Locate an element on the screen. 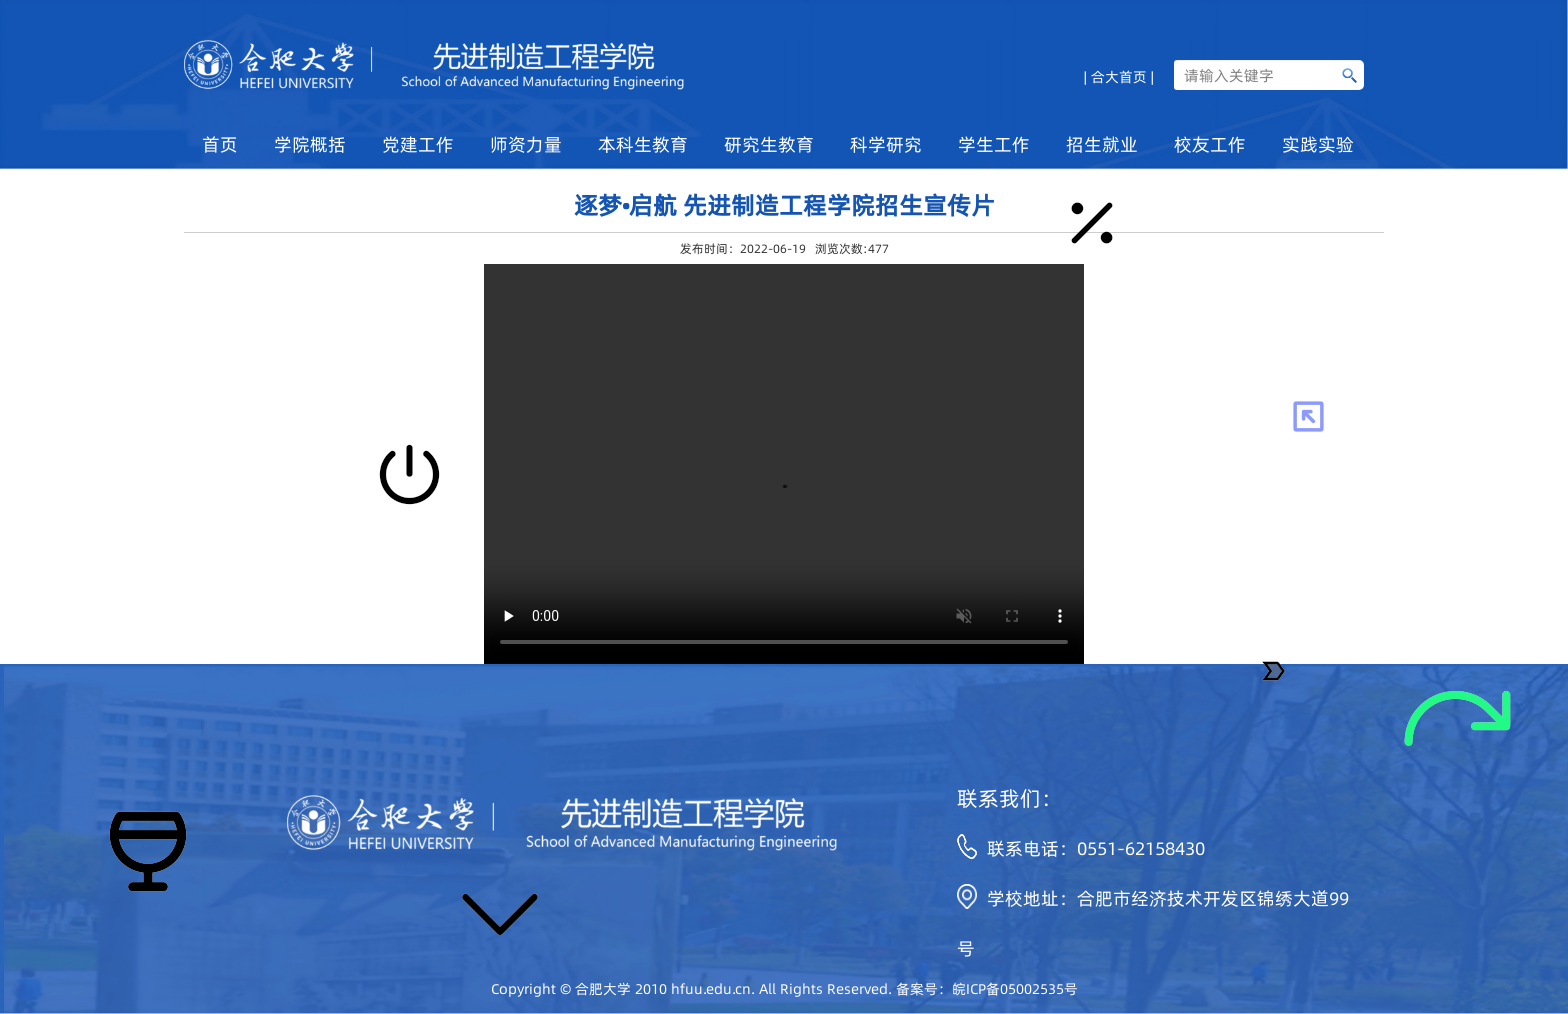 This screenshot has width=1568, height=1014. turn off or shut down the device is located at coordinates (409, 474).